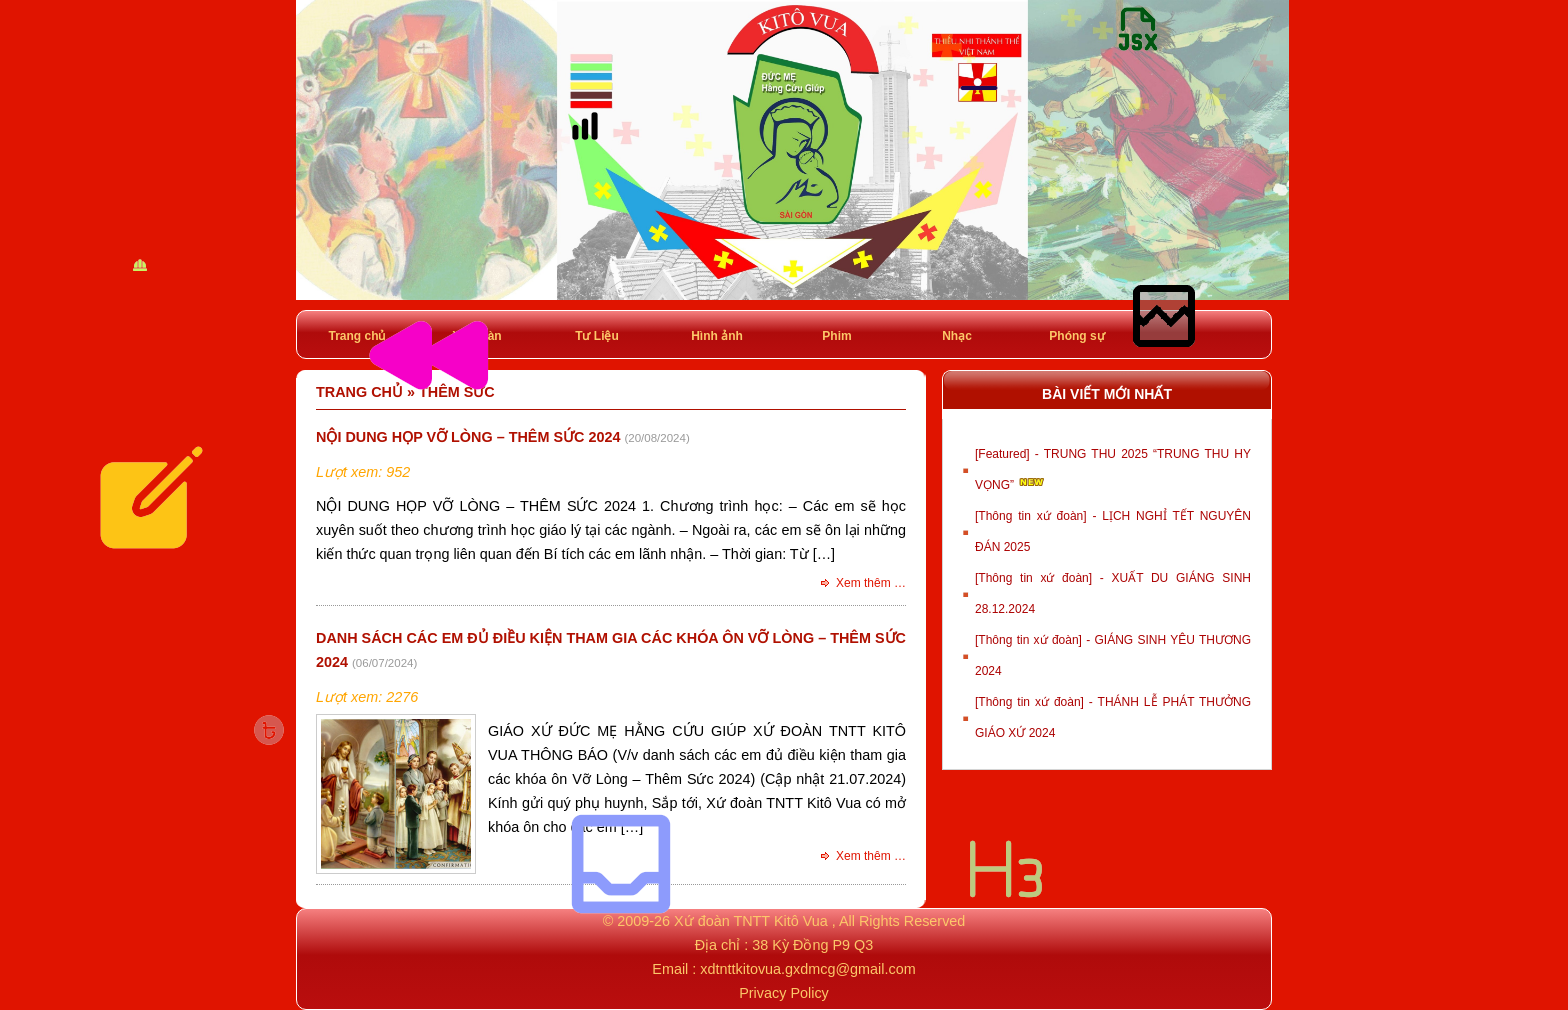 The height and width of the screenshot is (1010, 1568). I want to click on indicates a JSX file type, so click(1138, 29).